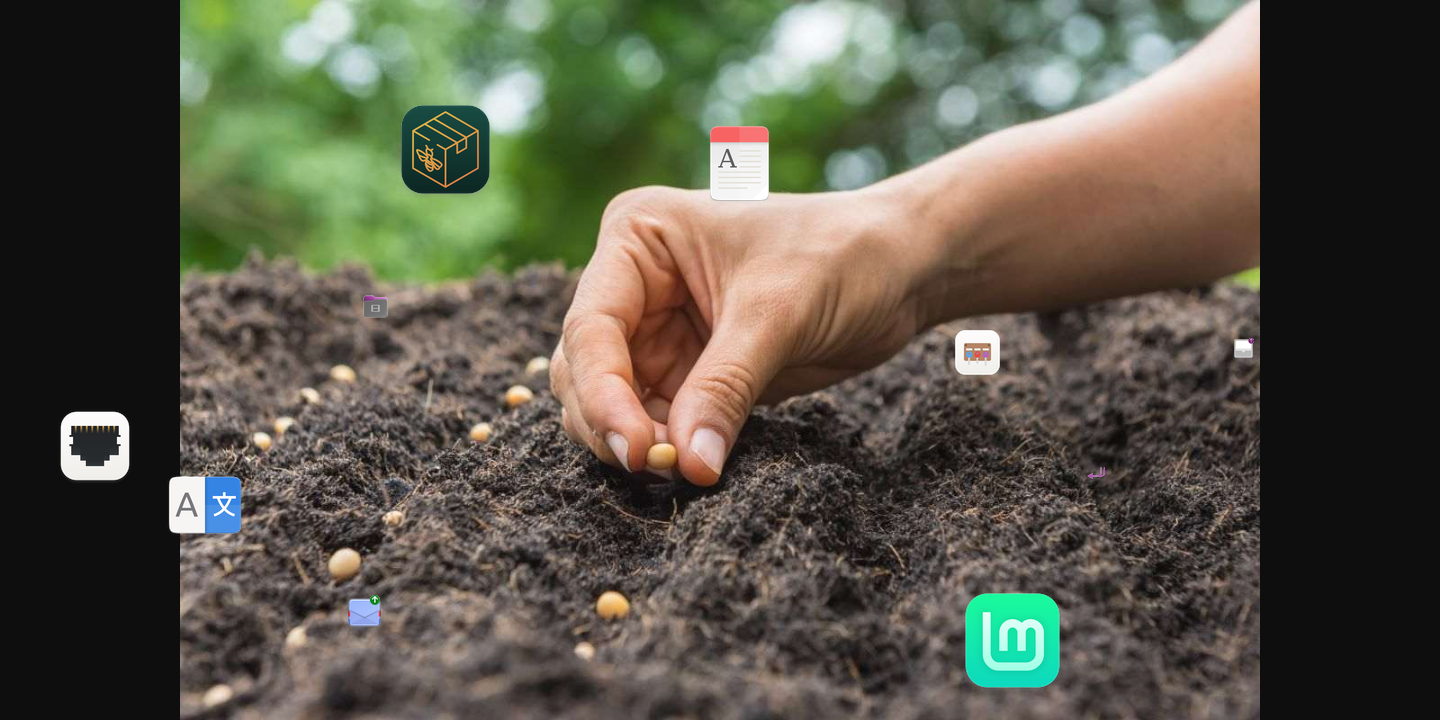 The height and width of the screenshot is (720, 1440). What do you see at coordinates (205, 505) in the screenshot?
I see `access language and translation settings` at bounding box center [205, 505].